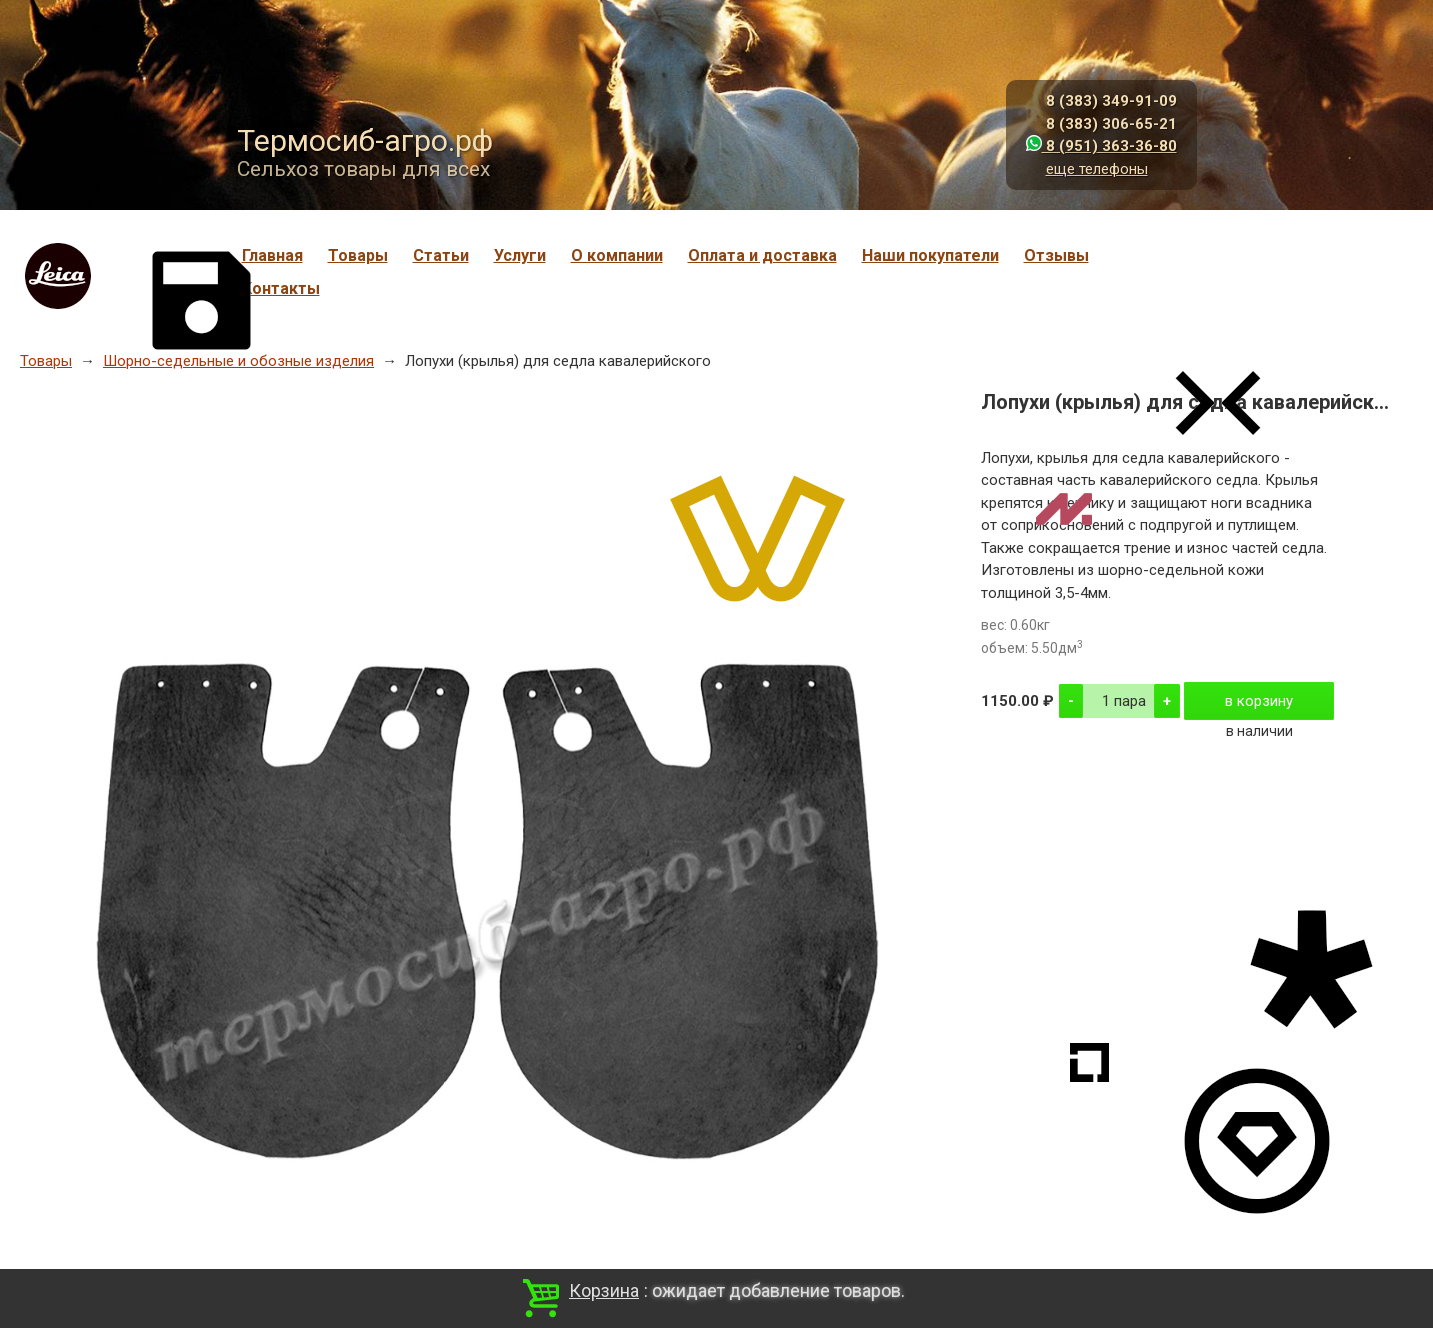 This screenshot has width=1433, height=1328. I want to click on linux foundation logo, so click(1089, 1062).